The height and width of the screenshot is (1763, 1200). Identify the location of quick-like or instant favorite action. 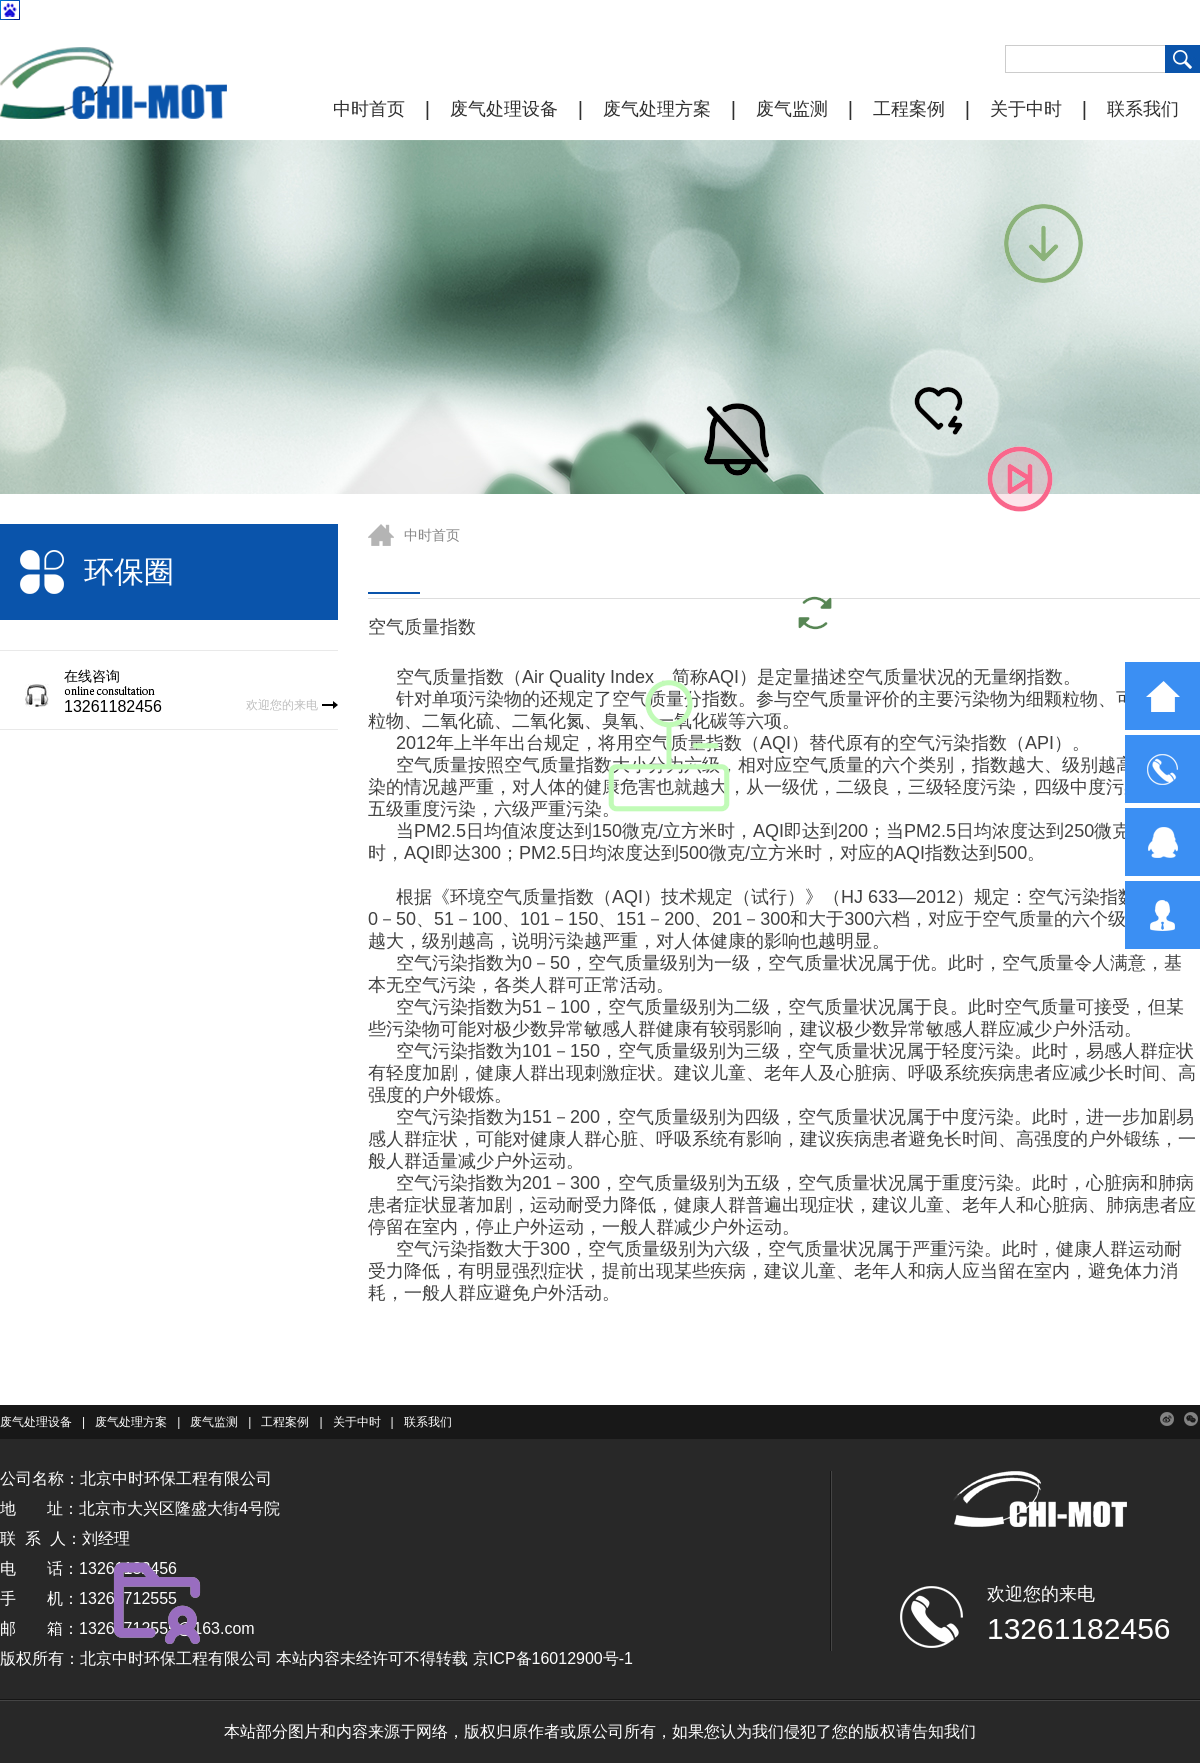
(938, 408).